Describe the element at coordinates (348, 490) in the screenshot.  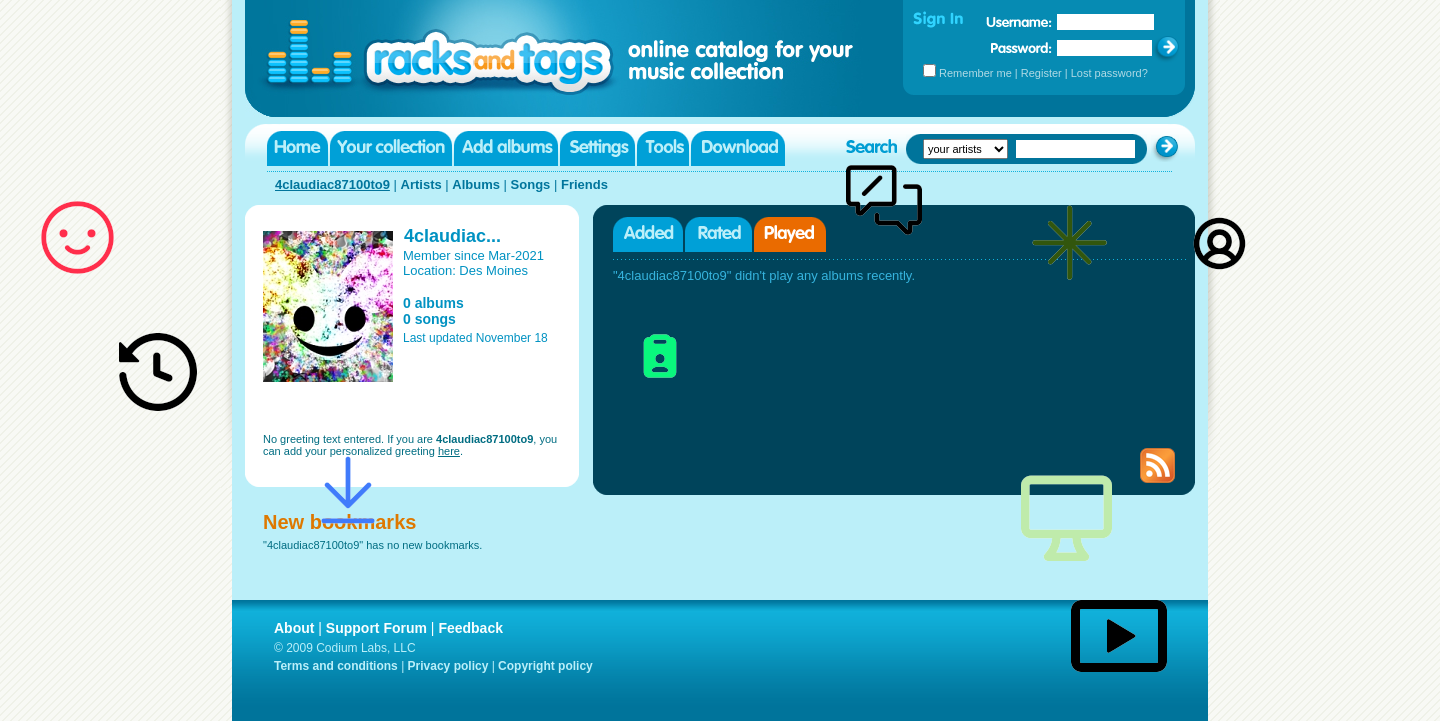
I see `move item to bottom of list` at that location.